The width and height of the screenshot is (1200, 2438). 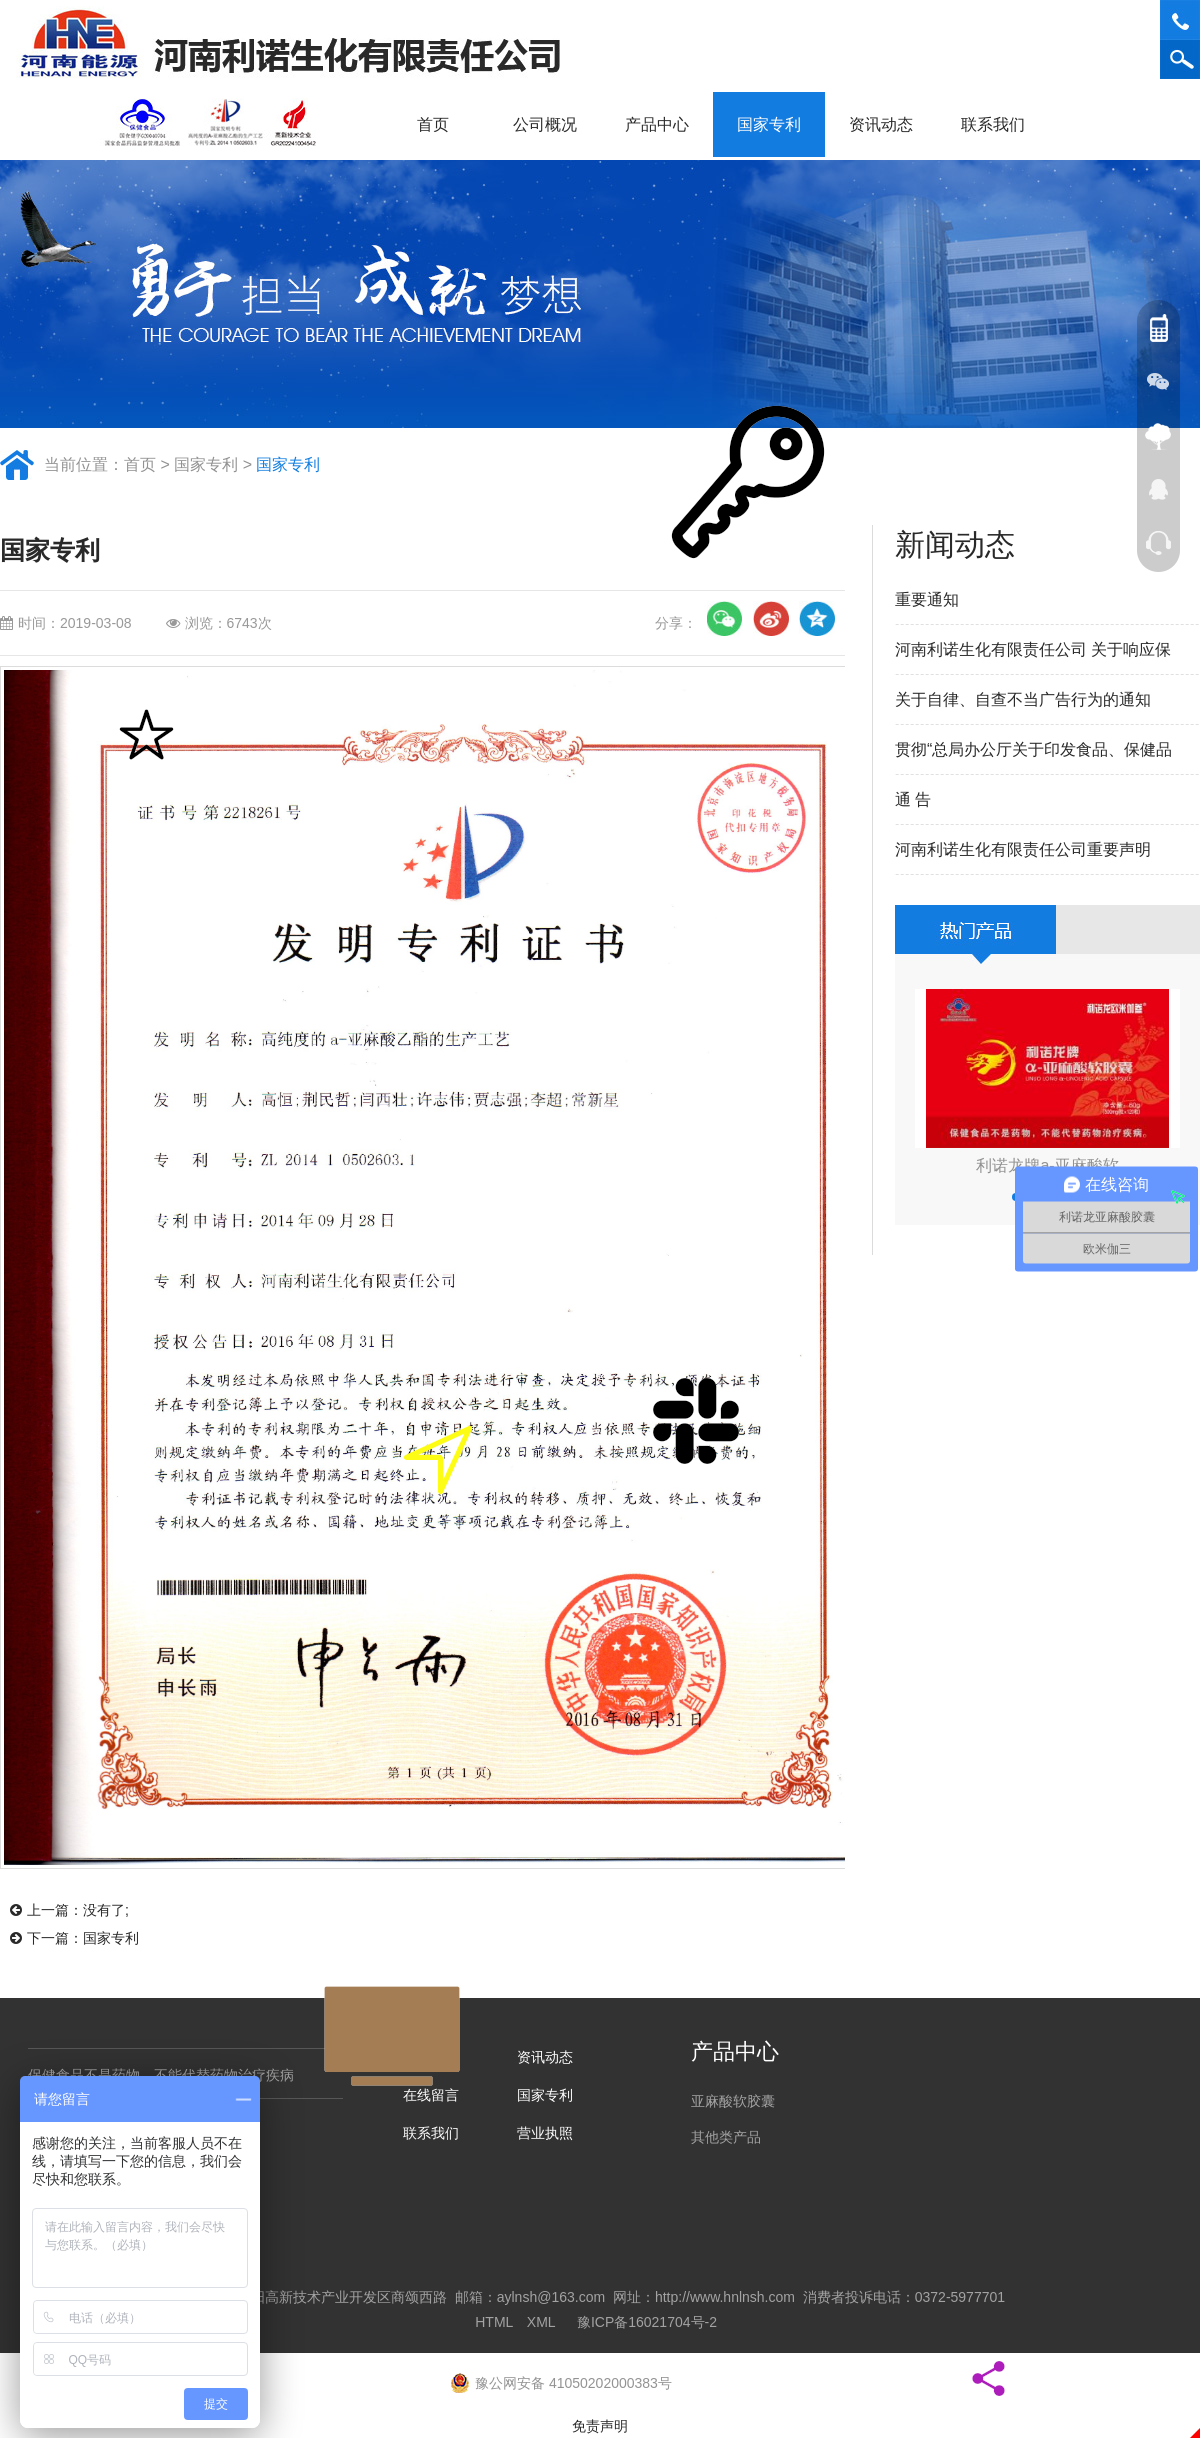 What do you see at coordinates (438, 1460) in the screenshot?
I see `get directions to a location` at bounding box center [438, 1460].